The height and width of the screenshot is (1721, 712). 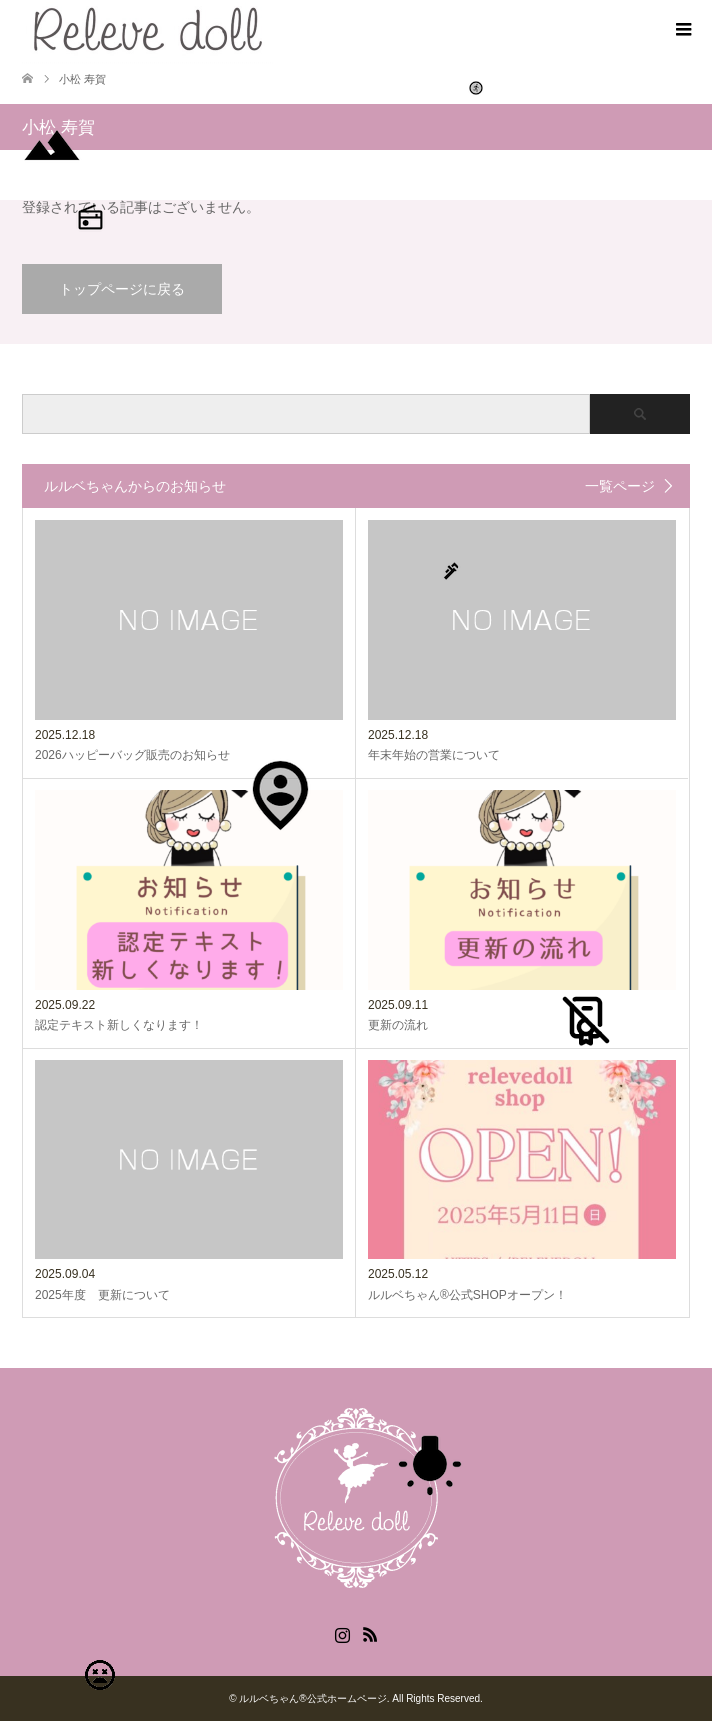 What do you see at coordinates (90, 217) in the screenshot?
I see `access radio or audio streaming` at bounding box center [90, 217].